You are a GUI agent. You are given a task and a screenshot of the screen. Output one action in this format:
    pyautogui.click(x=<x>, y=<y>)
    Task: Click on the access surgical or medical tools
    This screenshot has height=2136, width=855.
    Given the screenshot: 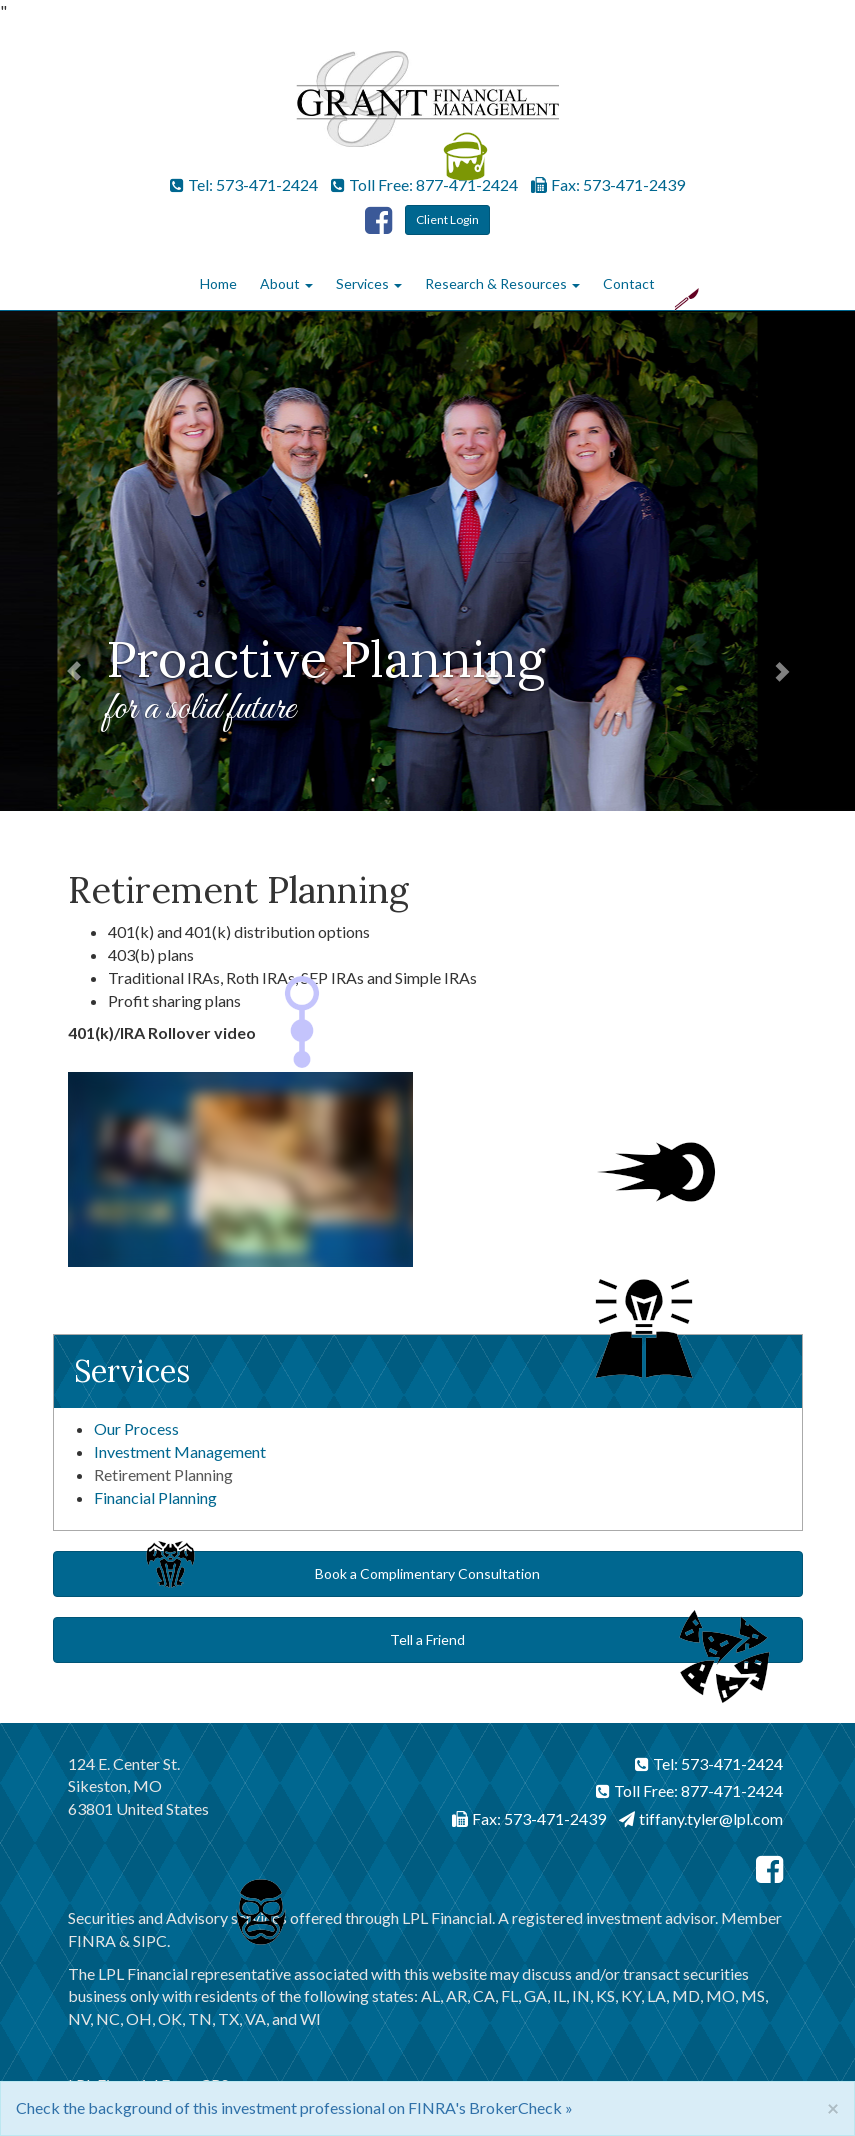 What is the action you would take?
    pyautogui.click(x=687, y=300)
    